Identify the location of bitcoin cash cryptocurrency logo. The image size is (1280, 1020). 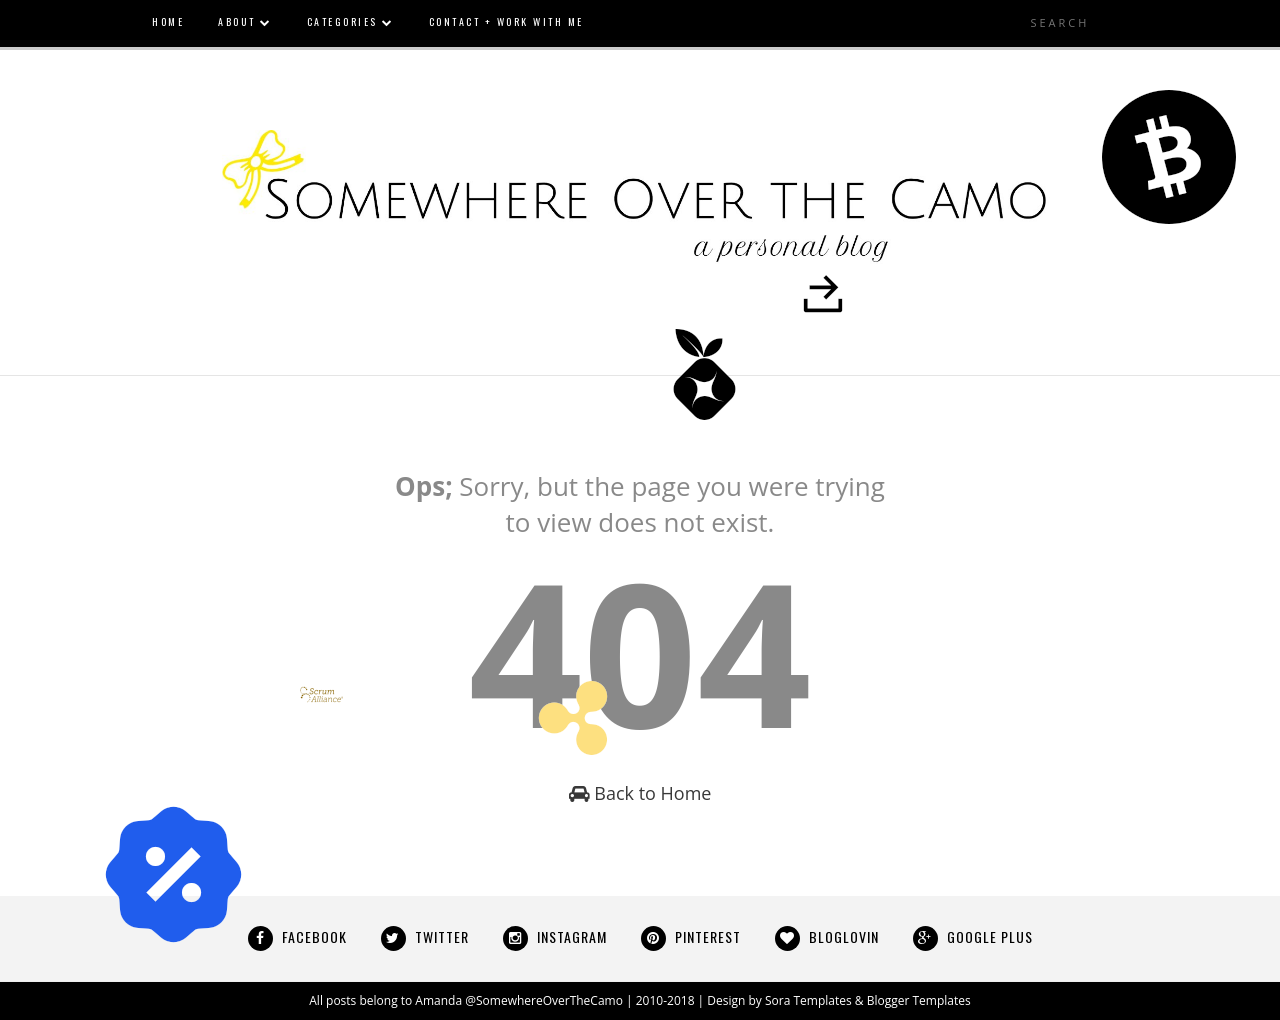
(1169, 157).